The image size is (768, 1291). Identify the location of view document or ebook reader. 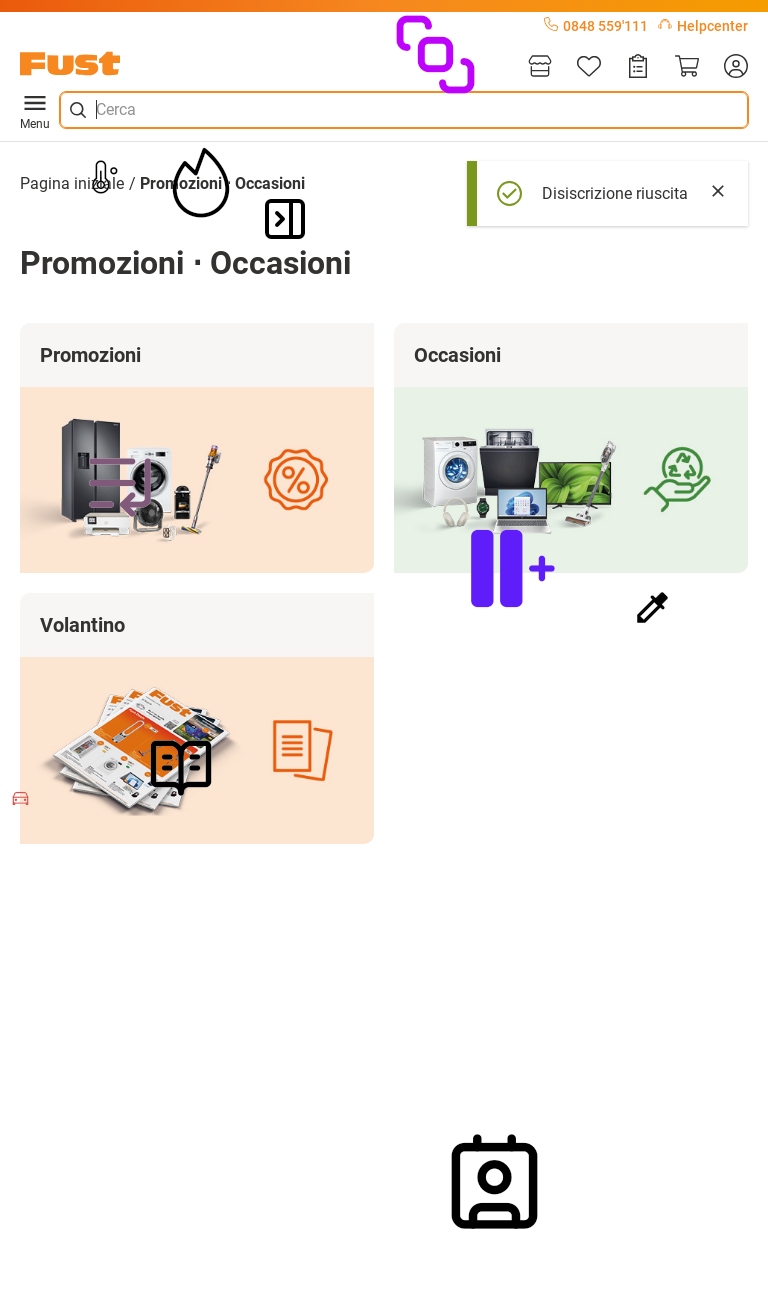
(181, 768).